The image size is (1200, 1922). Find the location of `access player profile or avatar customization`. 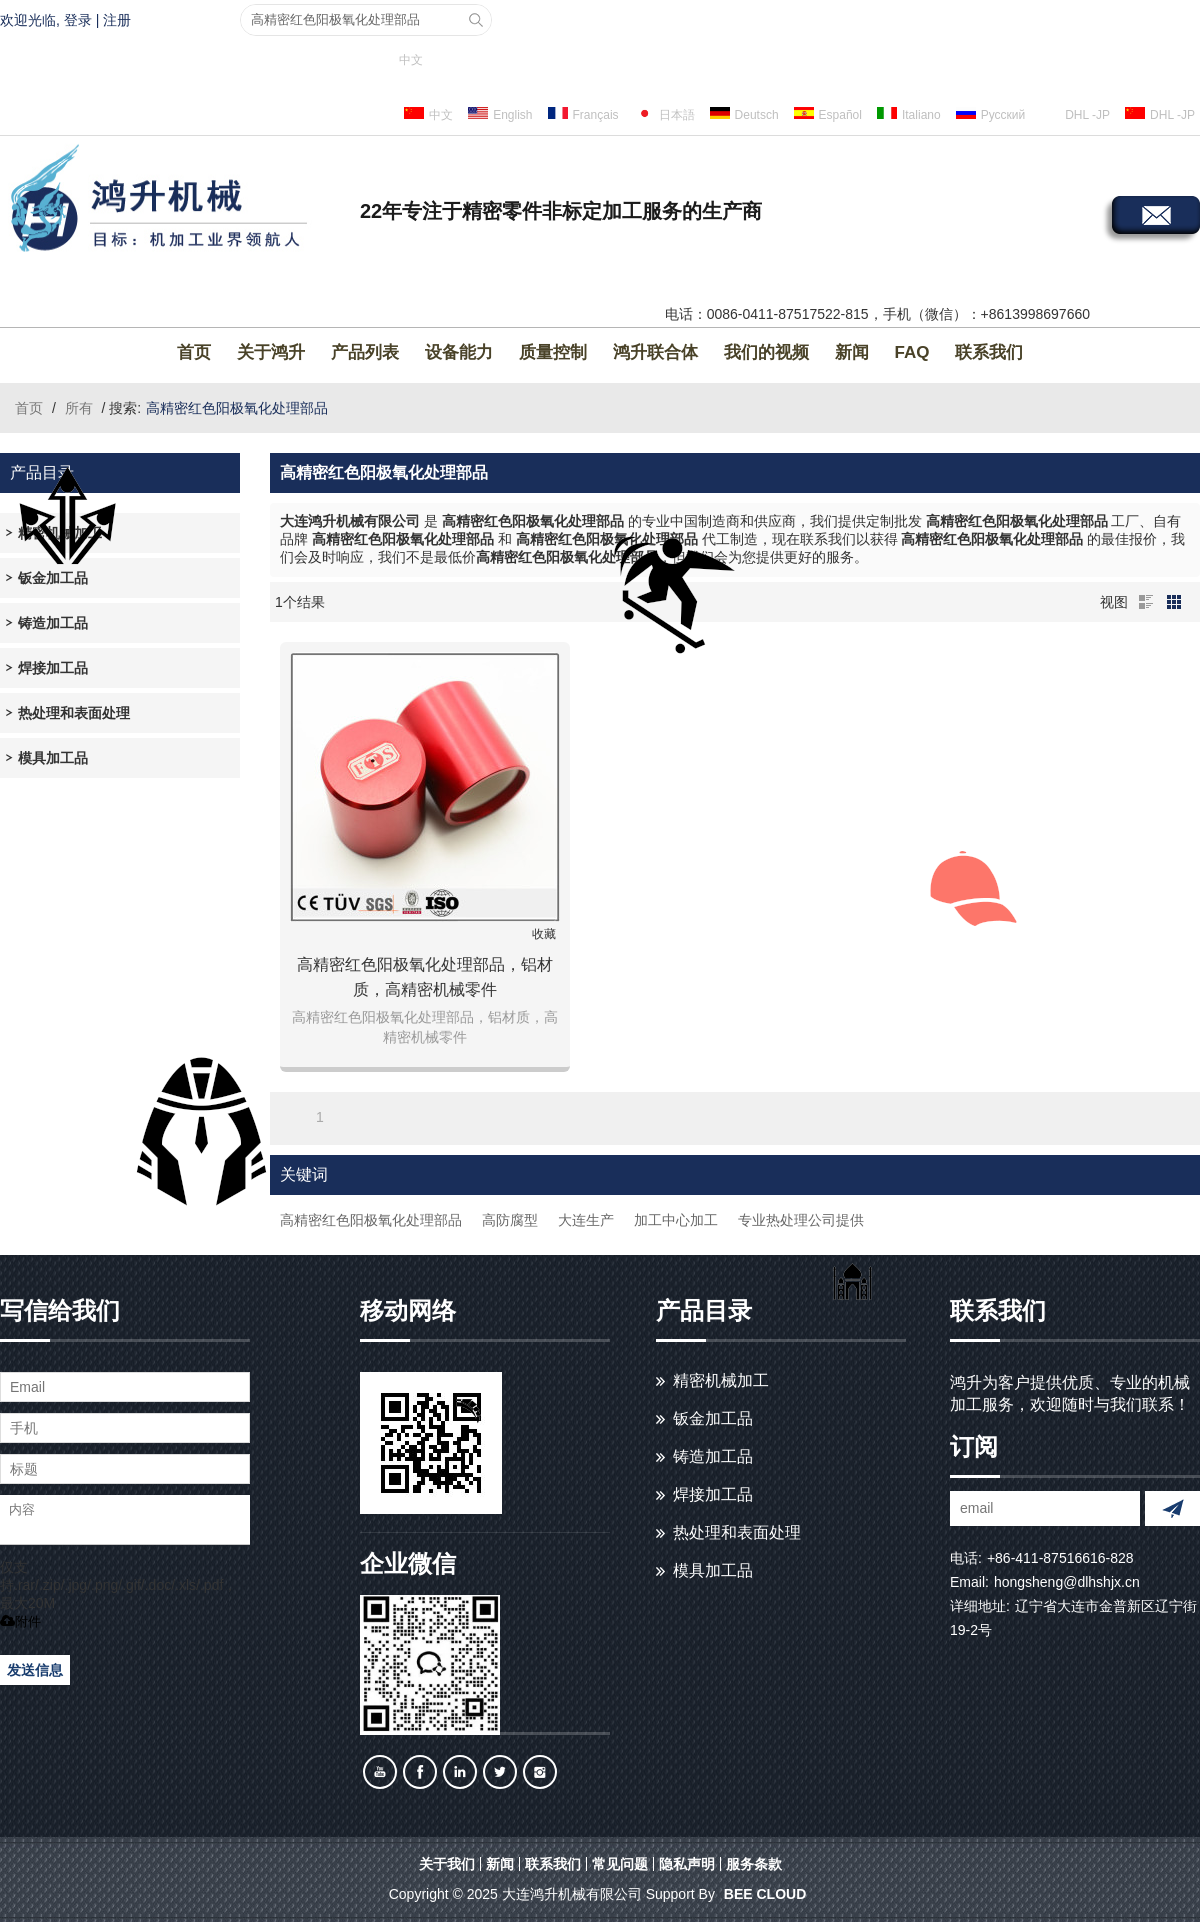

access player profile or avatar customization is located at coordinates (973, 888).